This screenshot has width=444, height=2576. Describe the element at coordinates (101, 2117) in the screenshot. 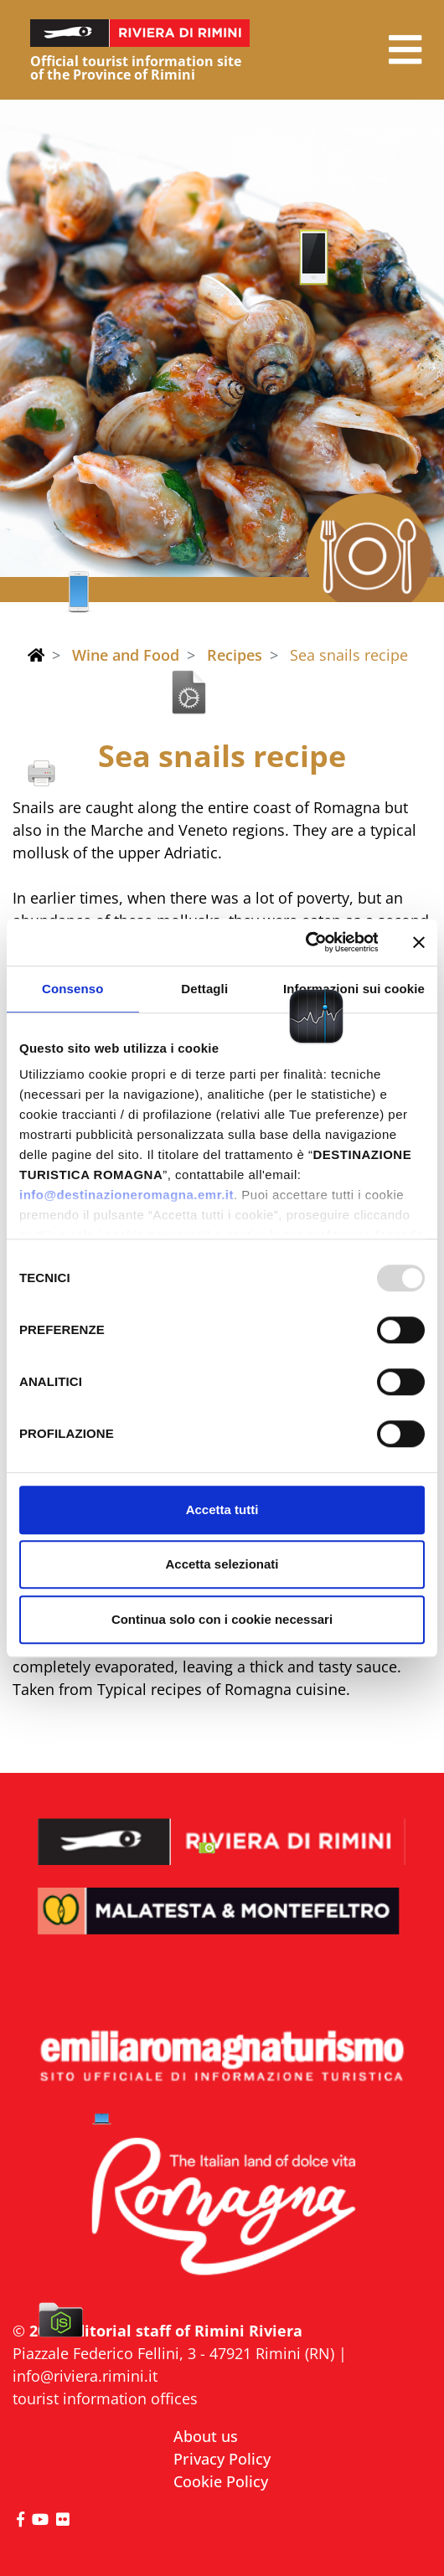

I see `represents this macbook pro device in system settings` at that location.